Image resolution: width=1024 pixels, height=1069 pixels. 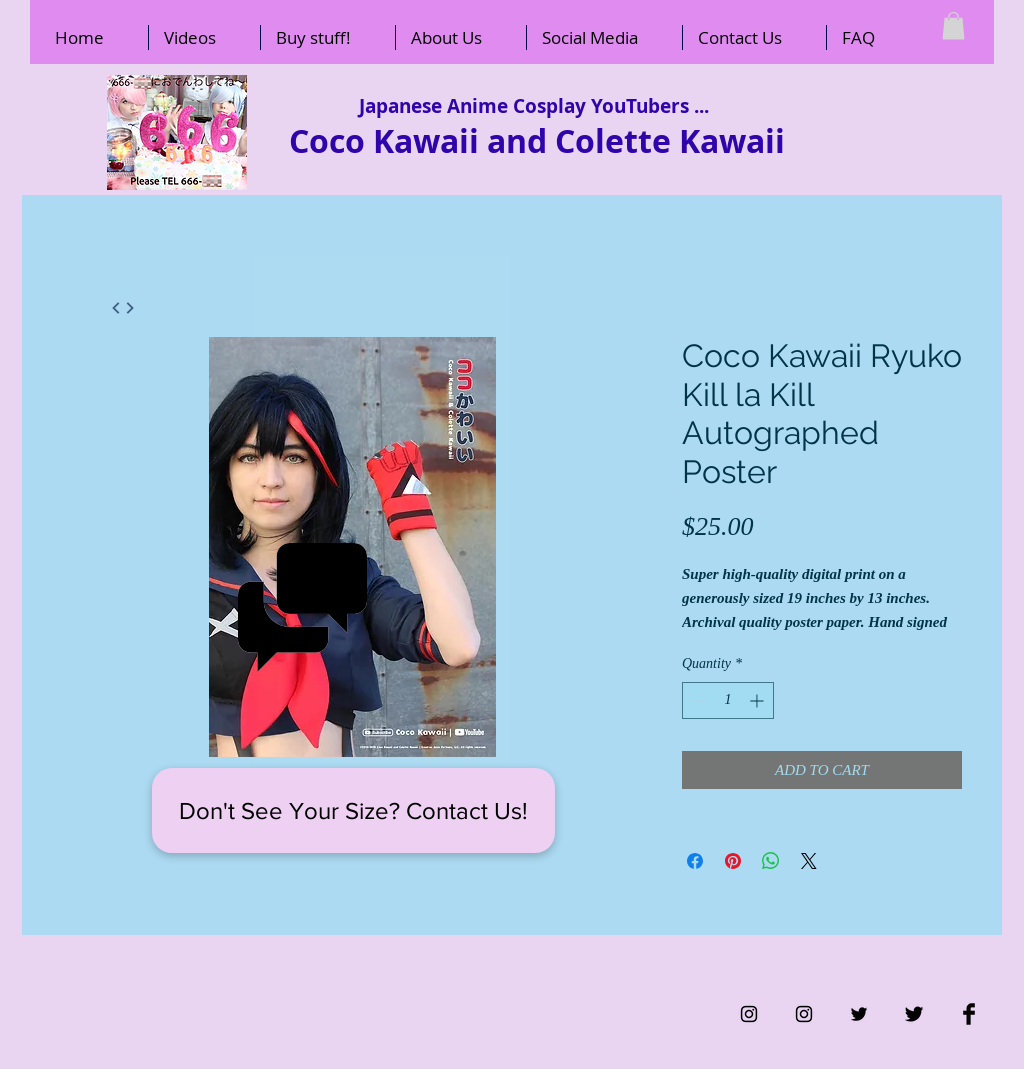 I want to click on open conversations or messages, so click(x=302, y=607).